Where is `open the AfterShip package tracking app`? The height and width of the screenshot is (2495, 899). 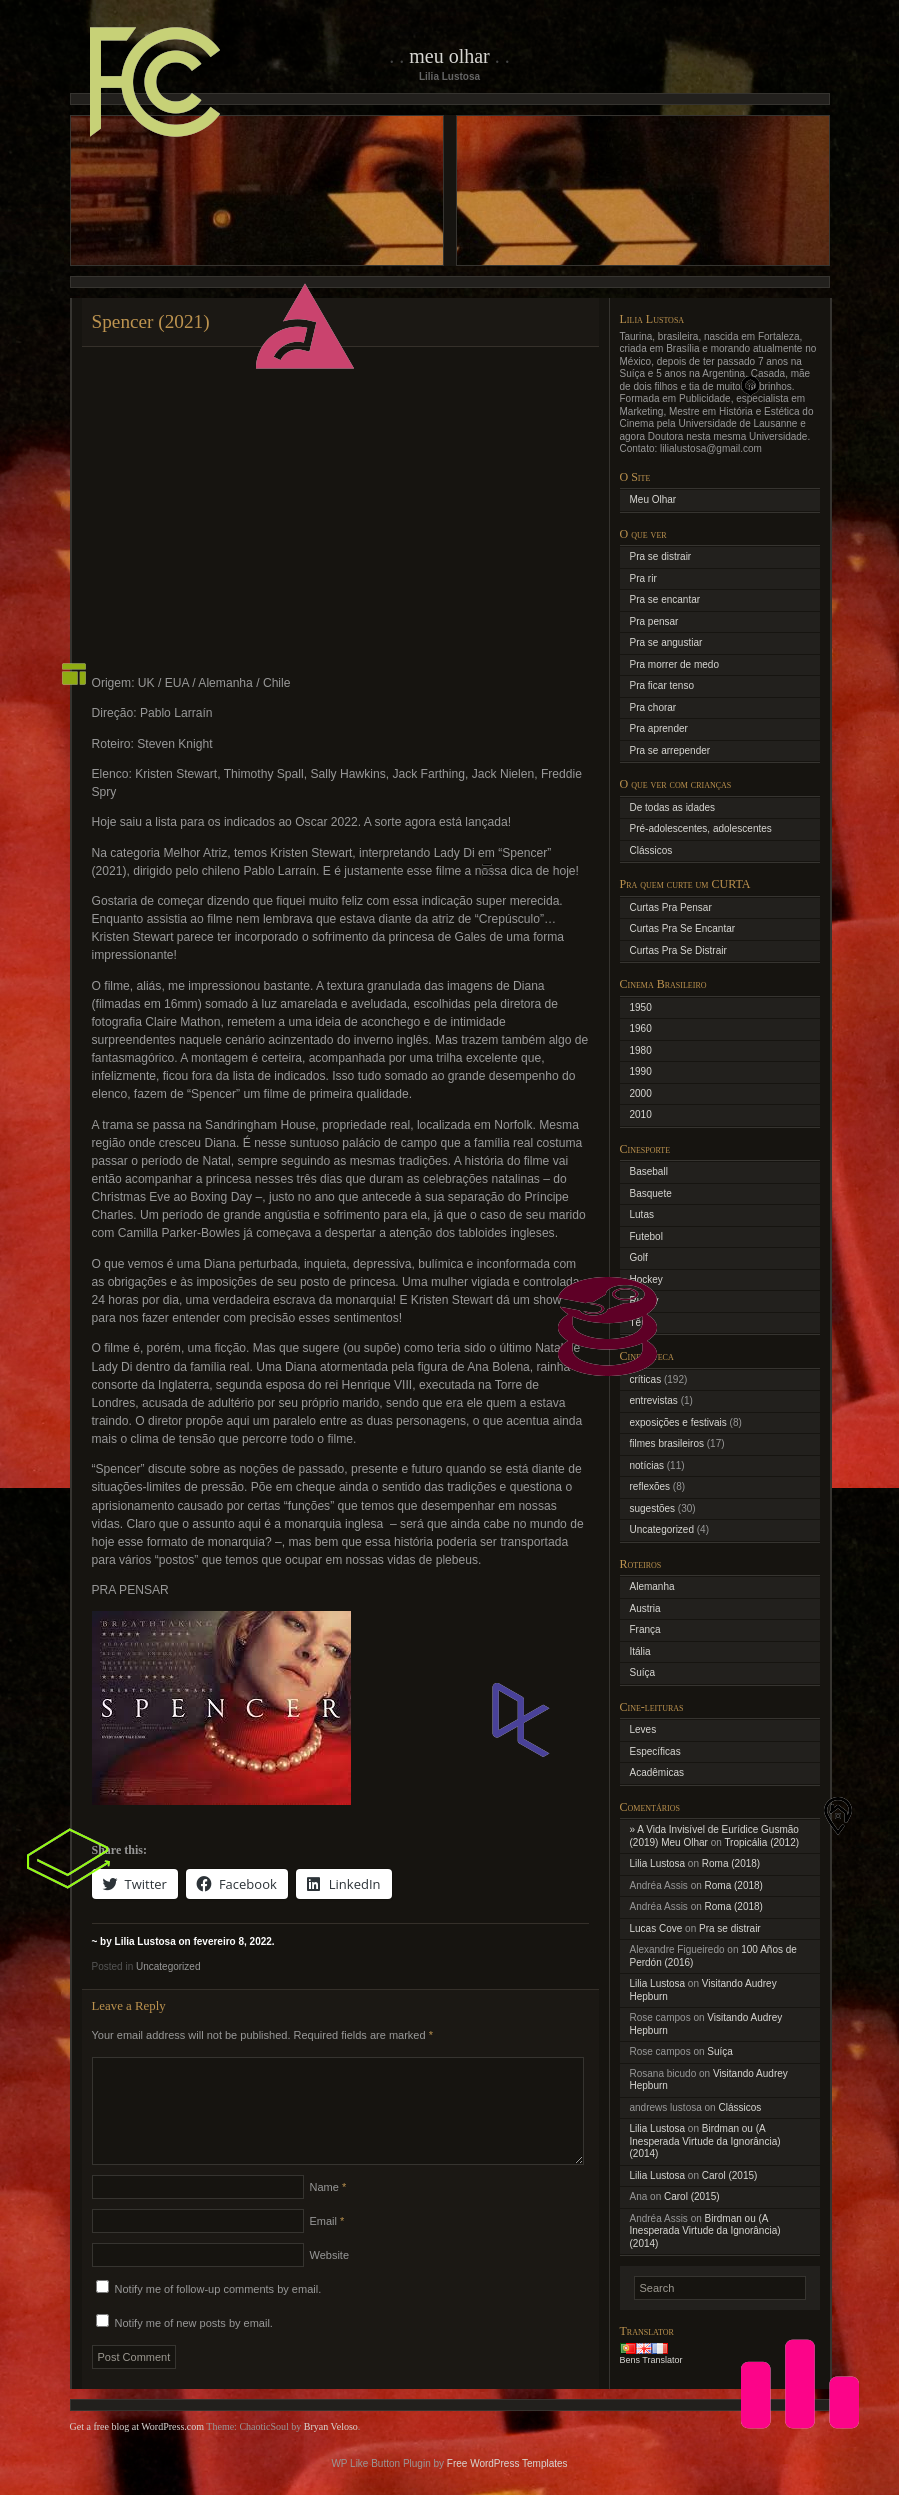
open the AfterShip package tracking app is located at coordinates (750, 386).